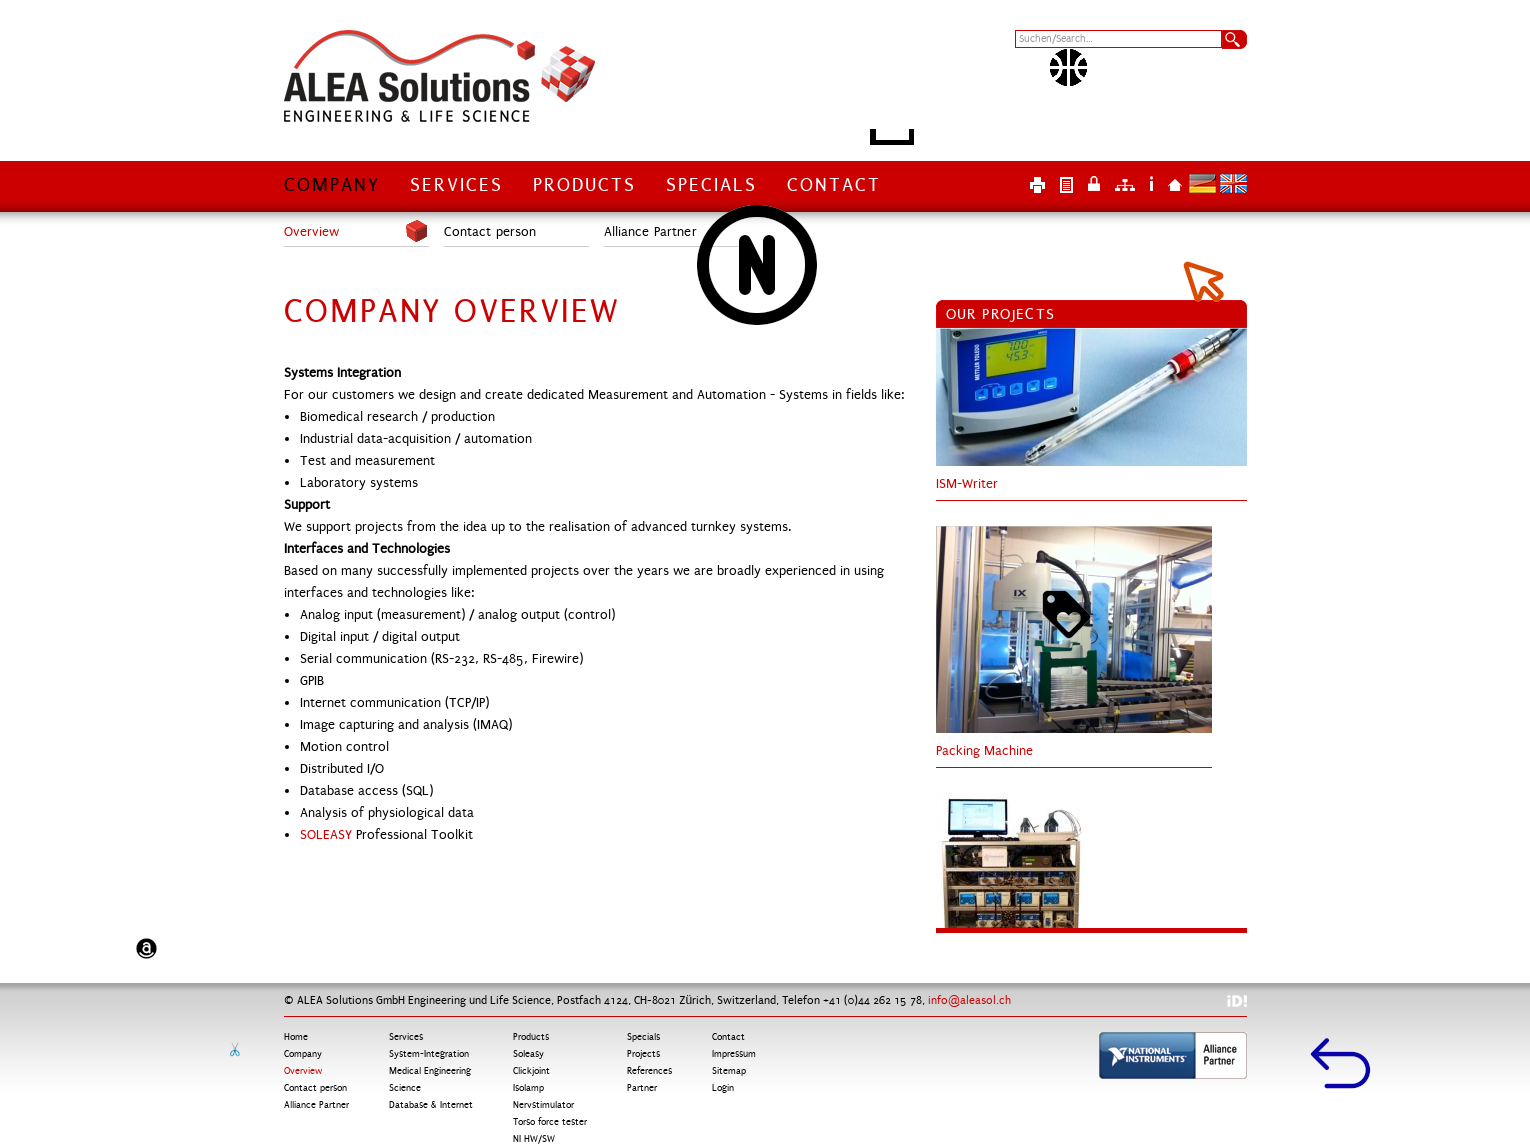 This screenshot has height=1148, width=1530. I want to click on indicates cursor or pointer mode, so click(1203, 281).